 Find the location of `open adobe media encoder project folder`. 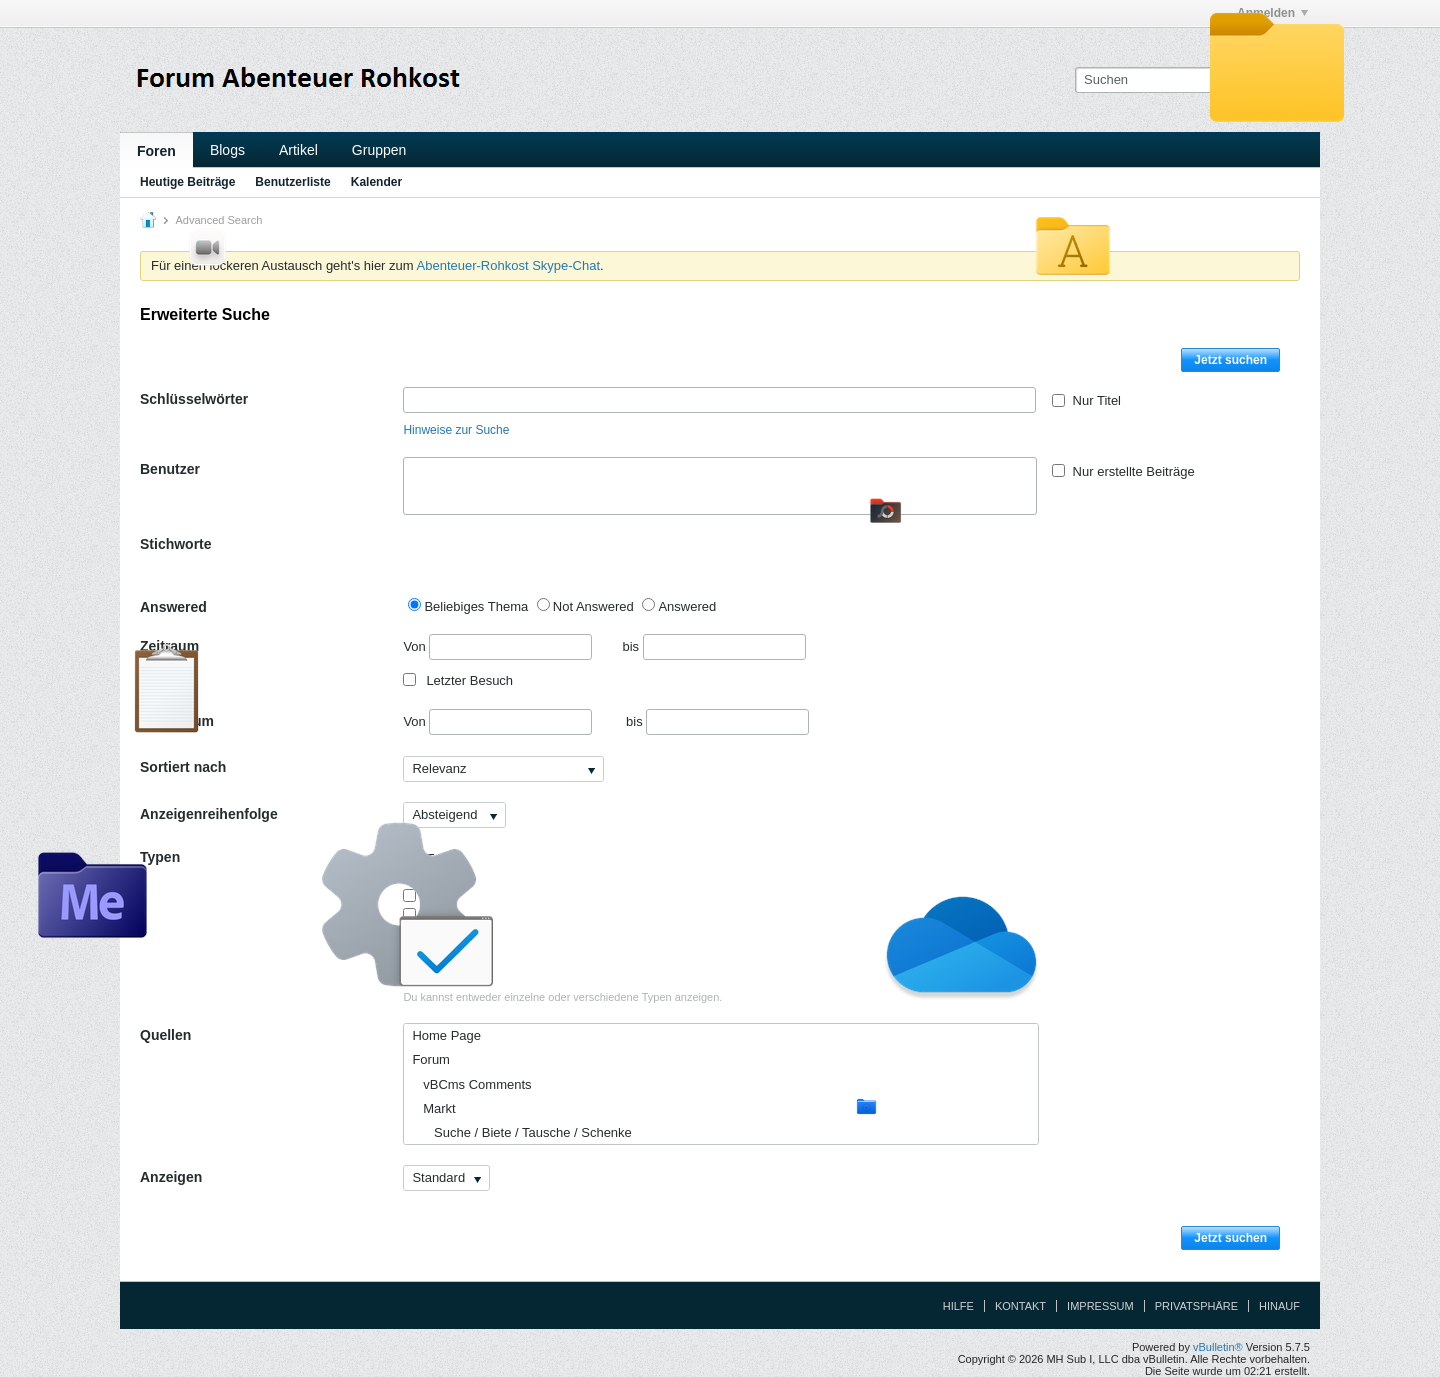

open adobe media encoder project folder is located at coordinates (92, 898).